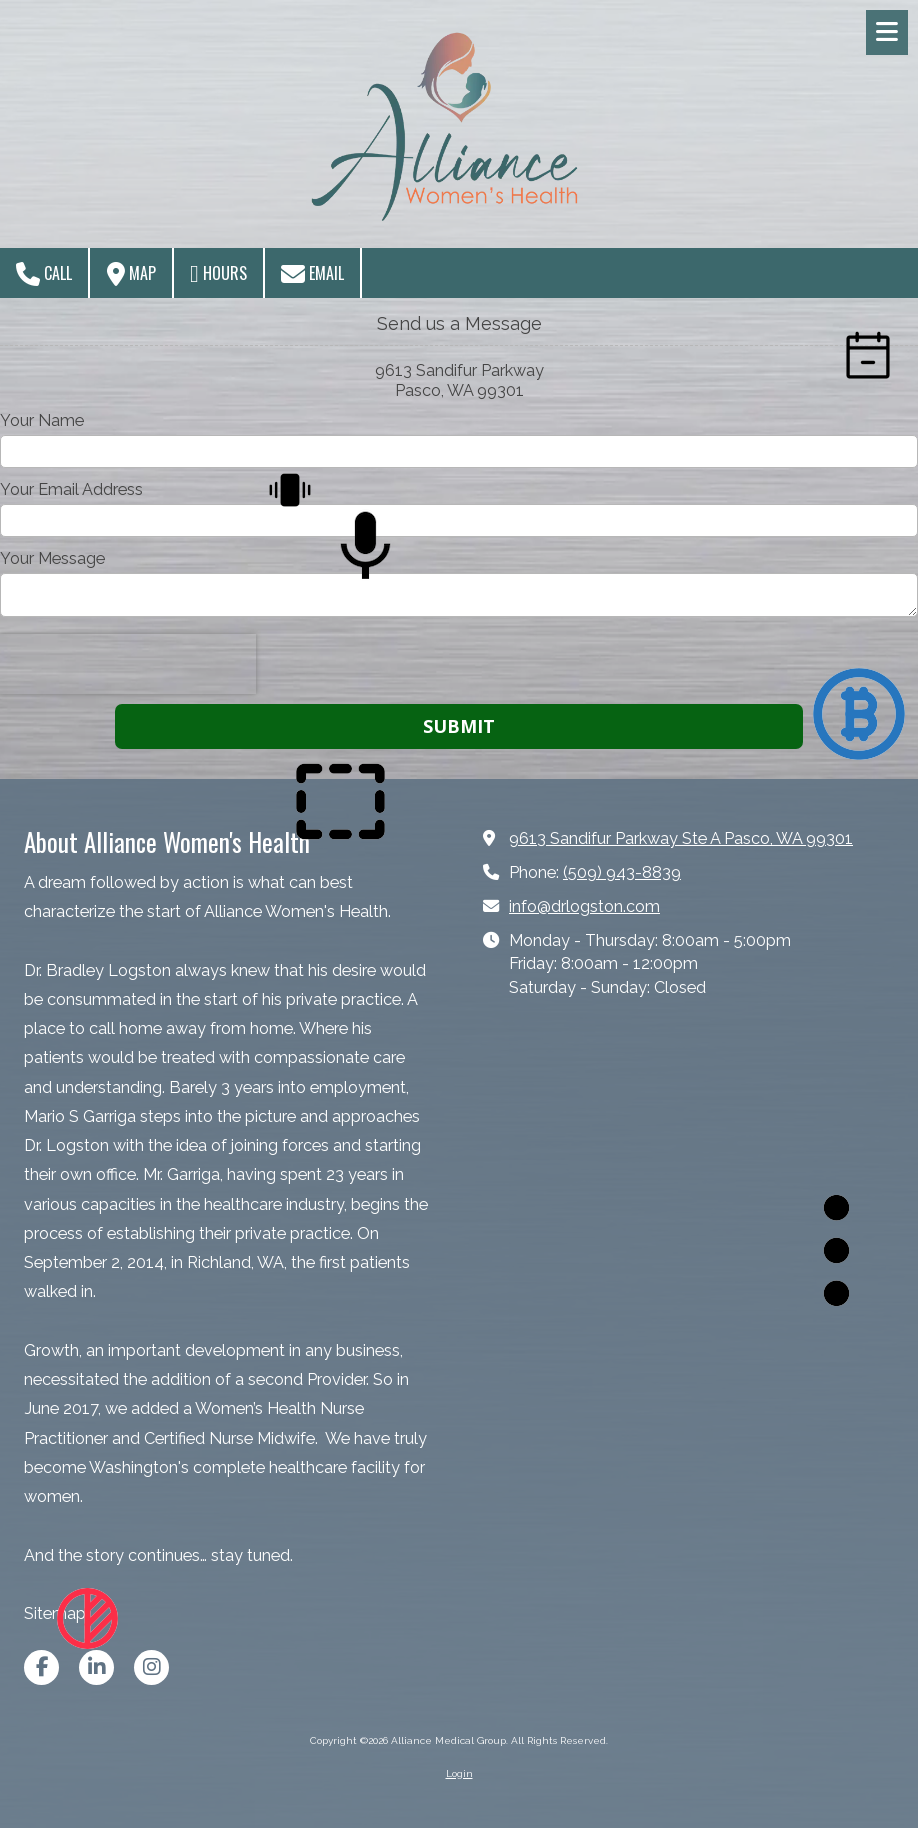  I want to click on tap to use voice input, so click(365, 543).